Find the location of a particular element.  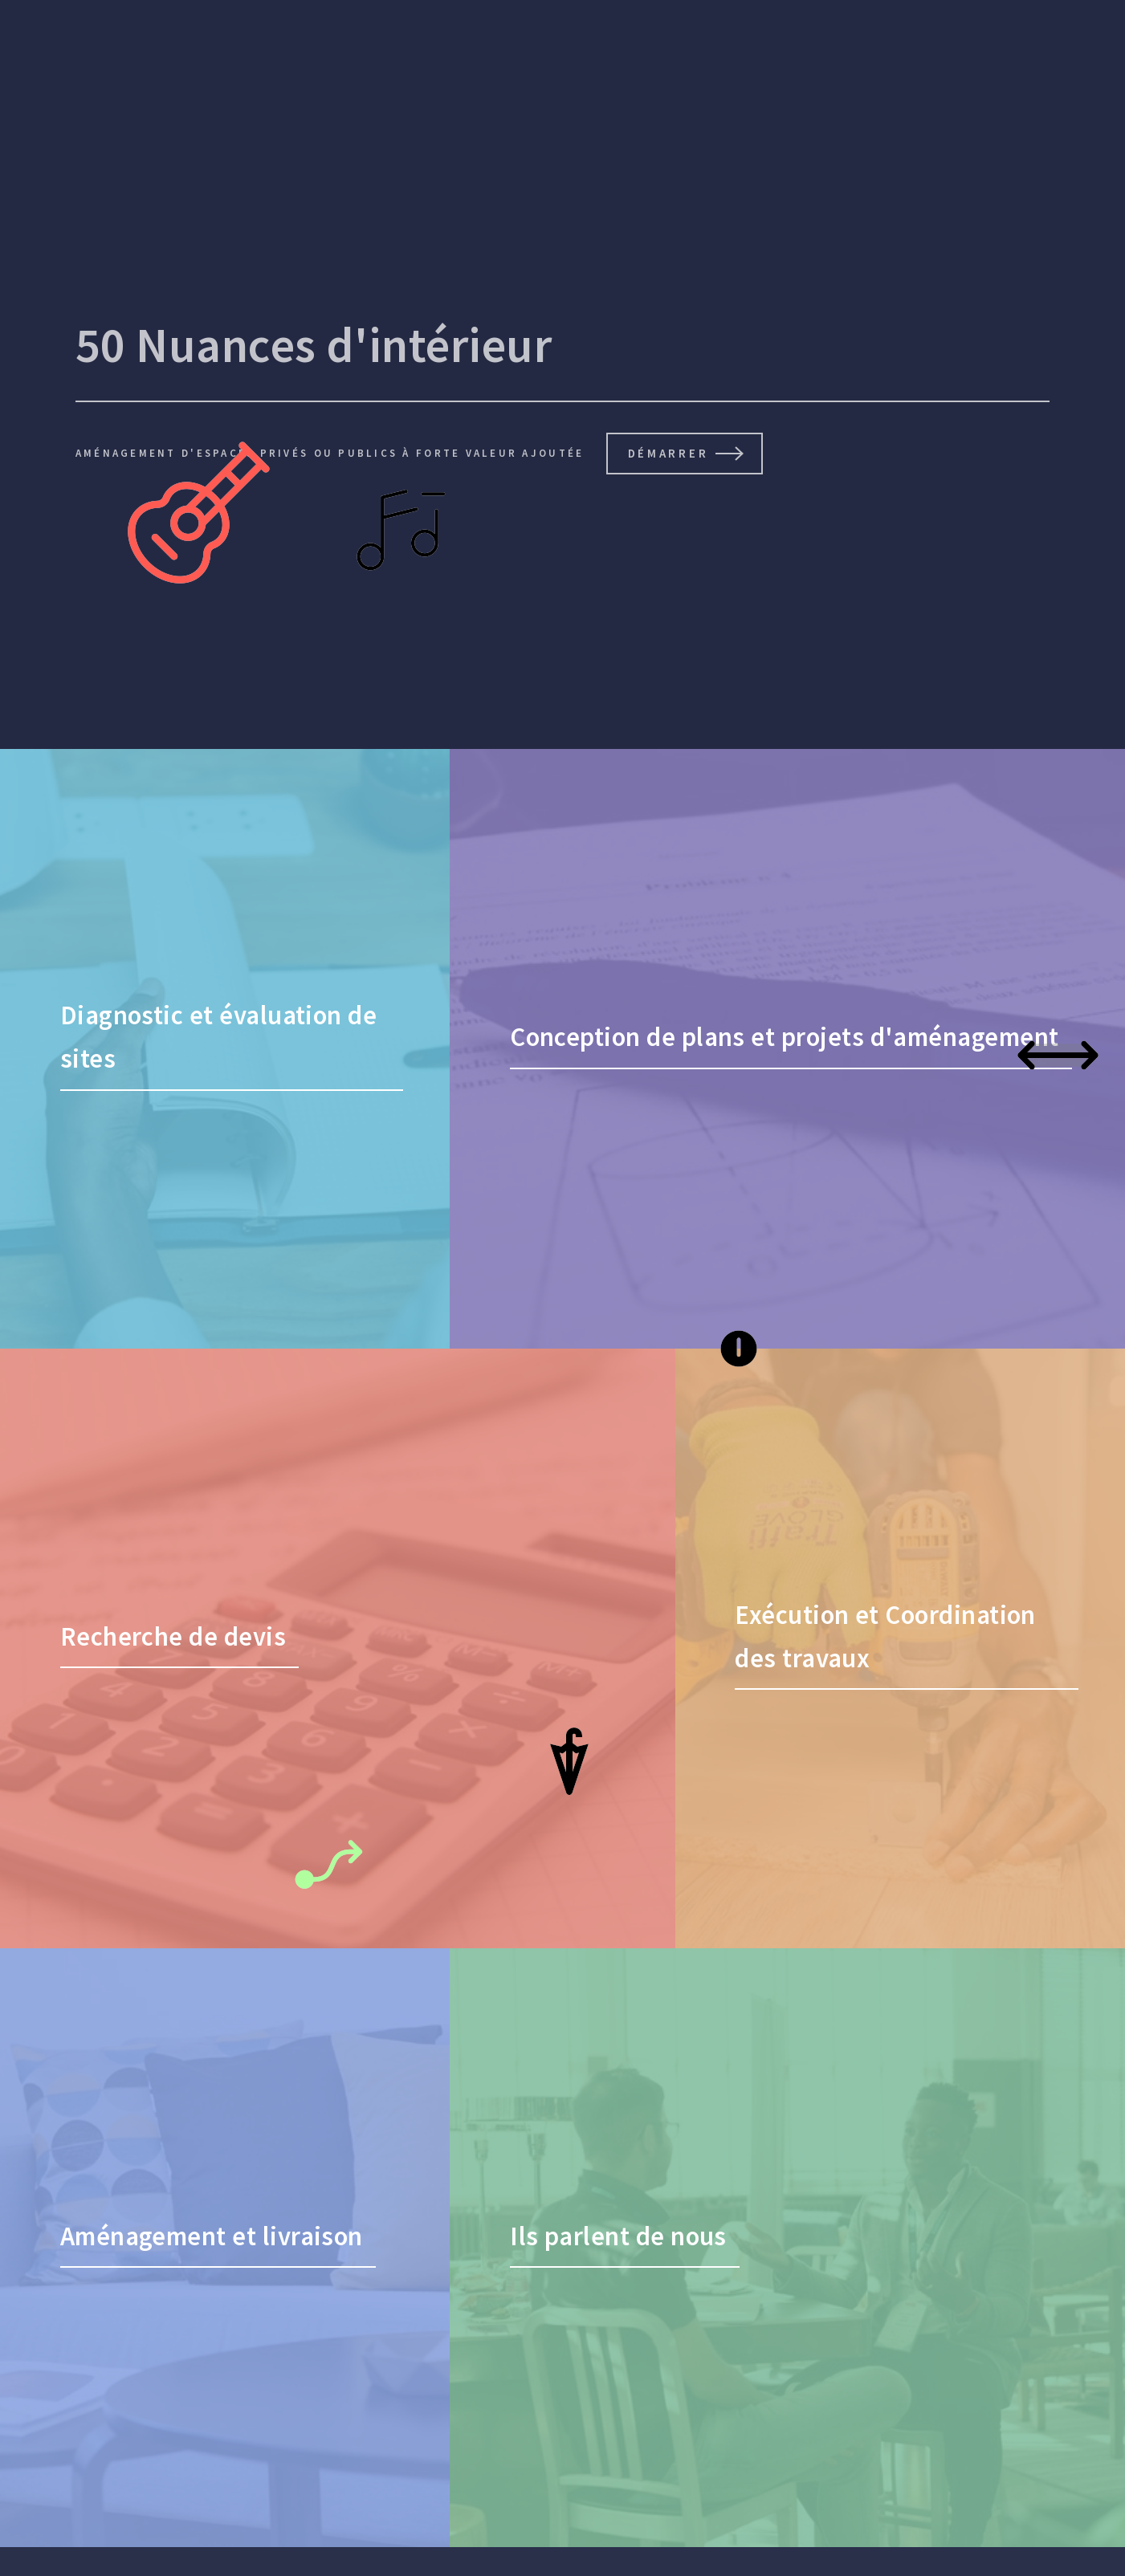

resize element horizontally is located at coordinates (1058, 1055).